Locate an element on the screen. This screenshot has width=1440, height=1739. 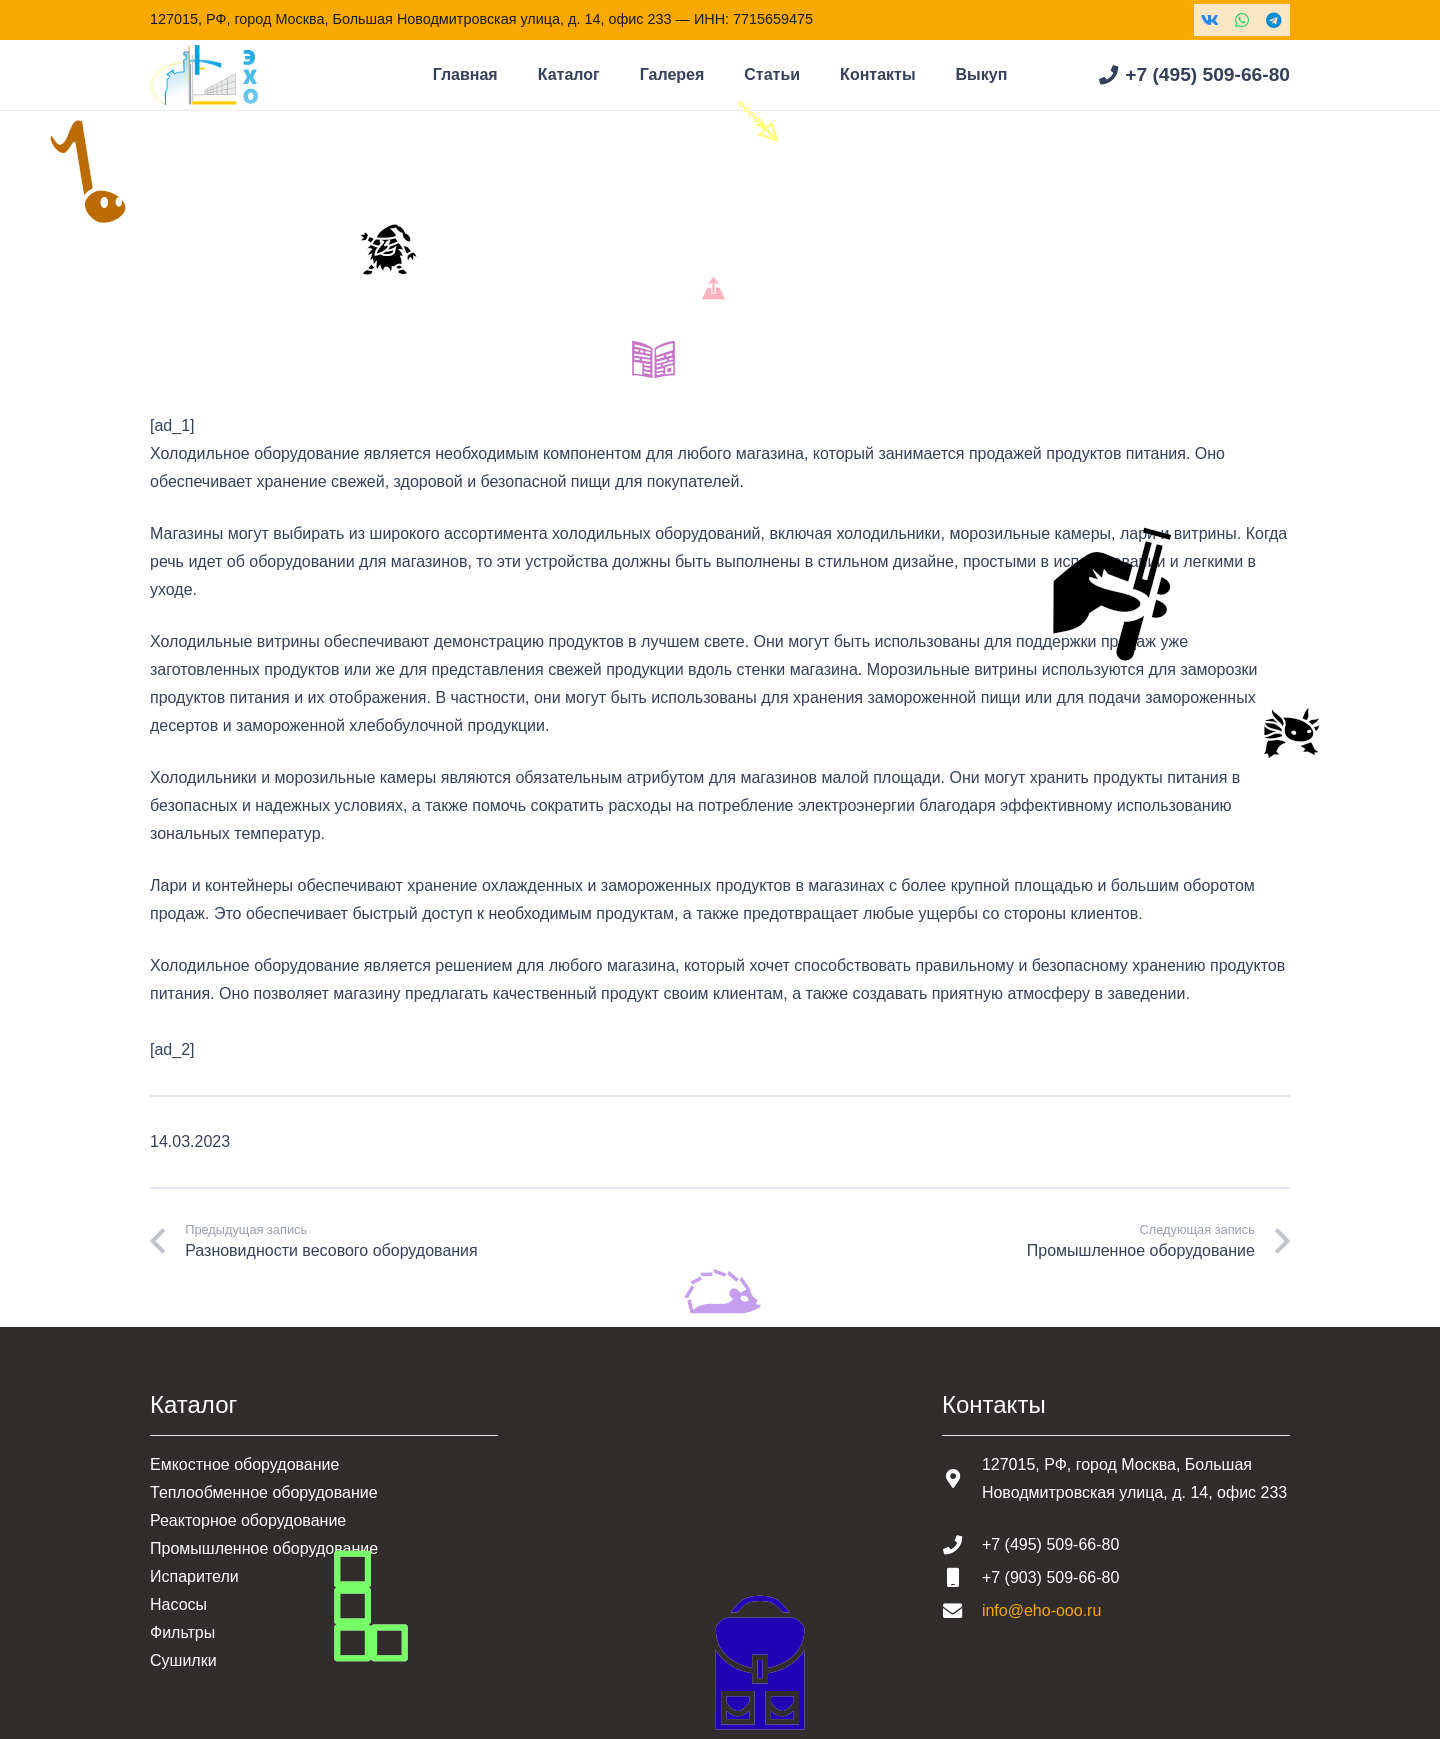
indicates an L-shaped tetromino piece in a puzzle game is located at coordinates (371, 1606).